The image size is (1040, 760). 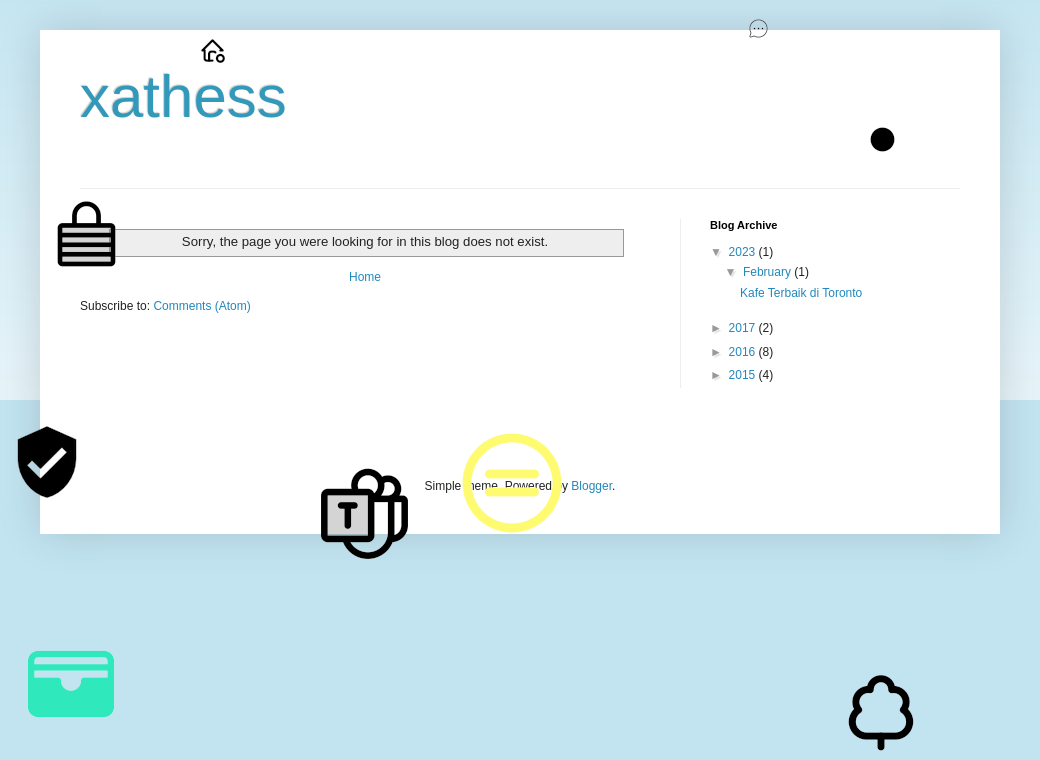 I want to click on home location with active status indicator, so click(x=212, y=50).